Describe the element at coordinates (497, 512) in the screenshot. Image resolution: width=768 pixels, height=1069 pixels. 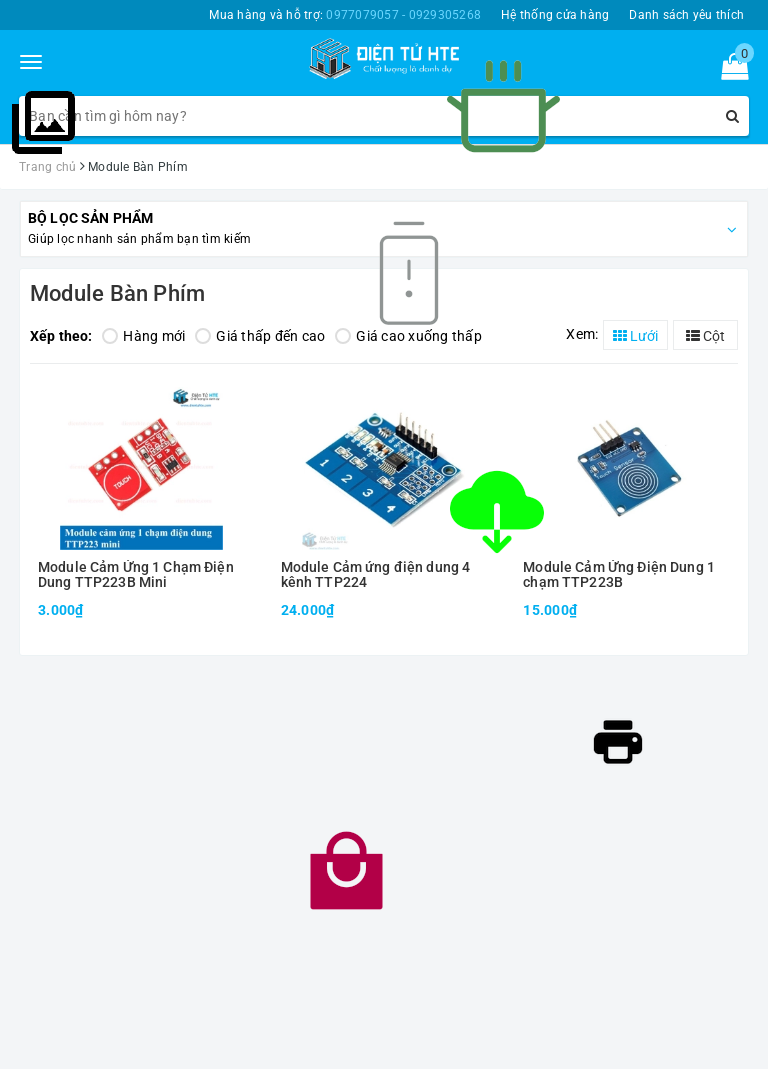
I see `download file from cloud storage` at that location.